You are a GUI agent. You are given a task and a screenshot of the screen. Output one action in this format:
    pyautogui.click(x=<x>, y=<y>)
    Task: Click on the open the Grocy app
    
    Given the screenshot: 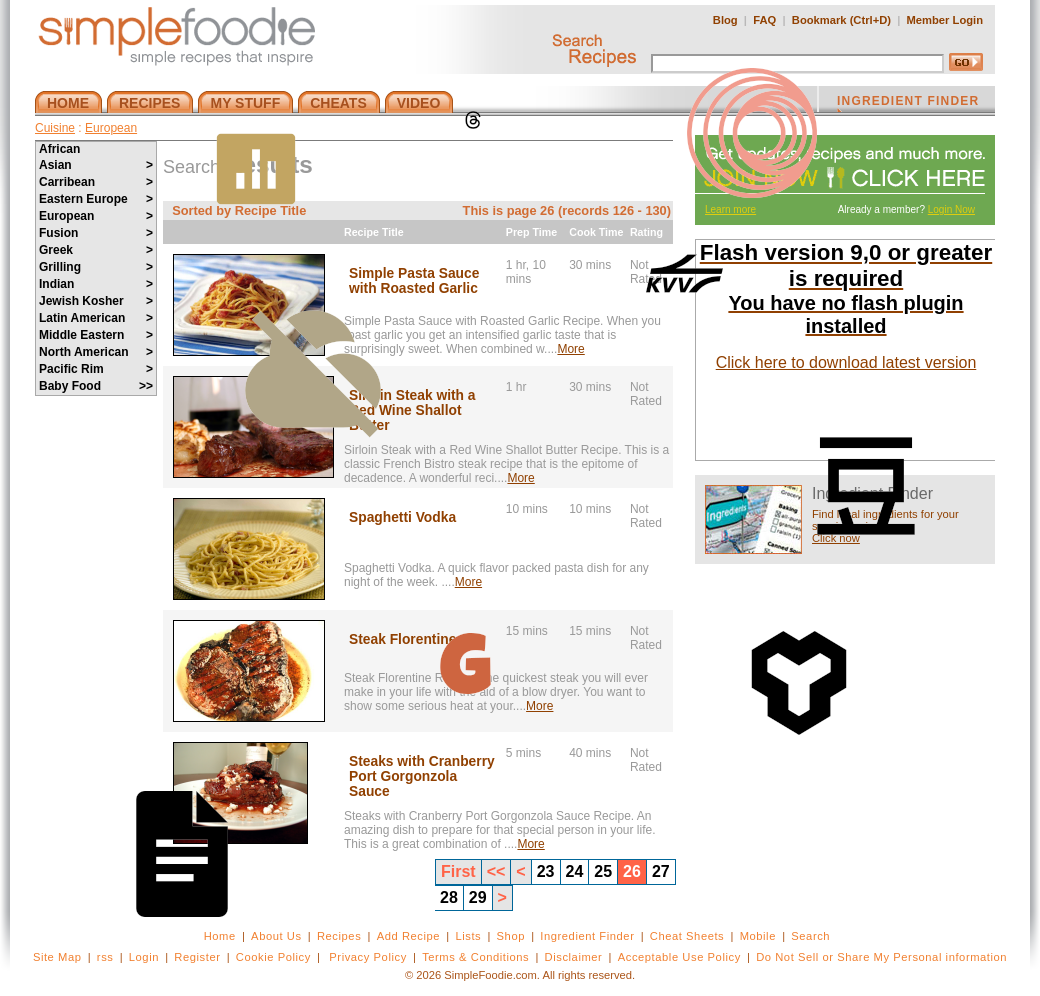 What is the action you would take?
    pyautogui.click(x=465, y=663)
    